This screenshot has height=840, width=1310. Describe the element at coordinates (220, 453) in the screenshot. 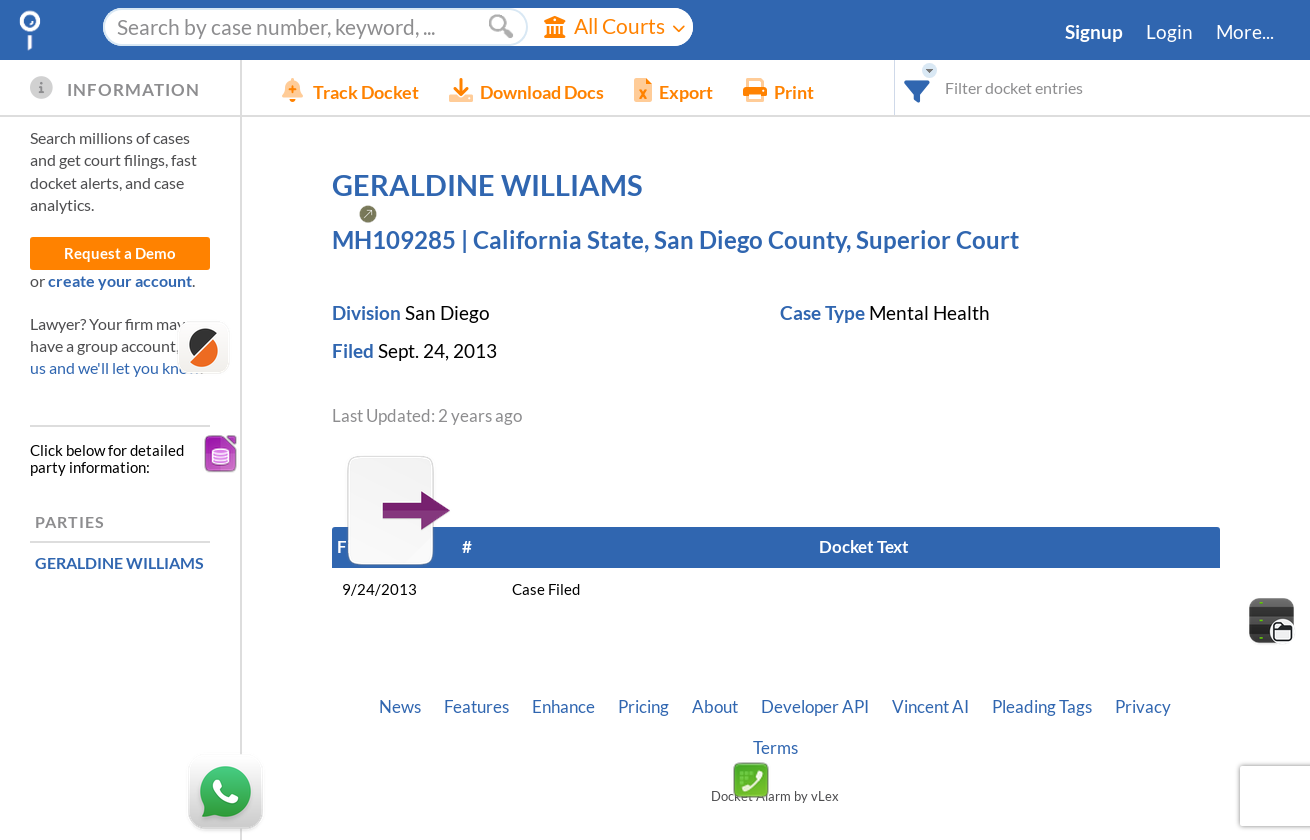

I see `open LibreOffice Base database application` at that location.